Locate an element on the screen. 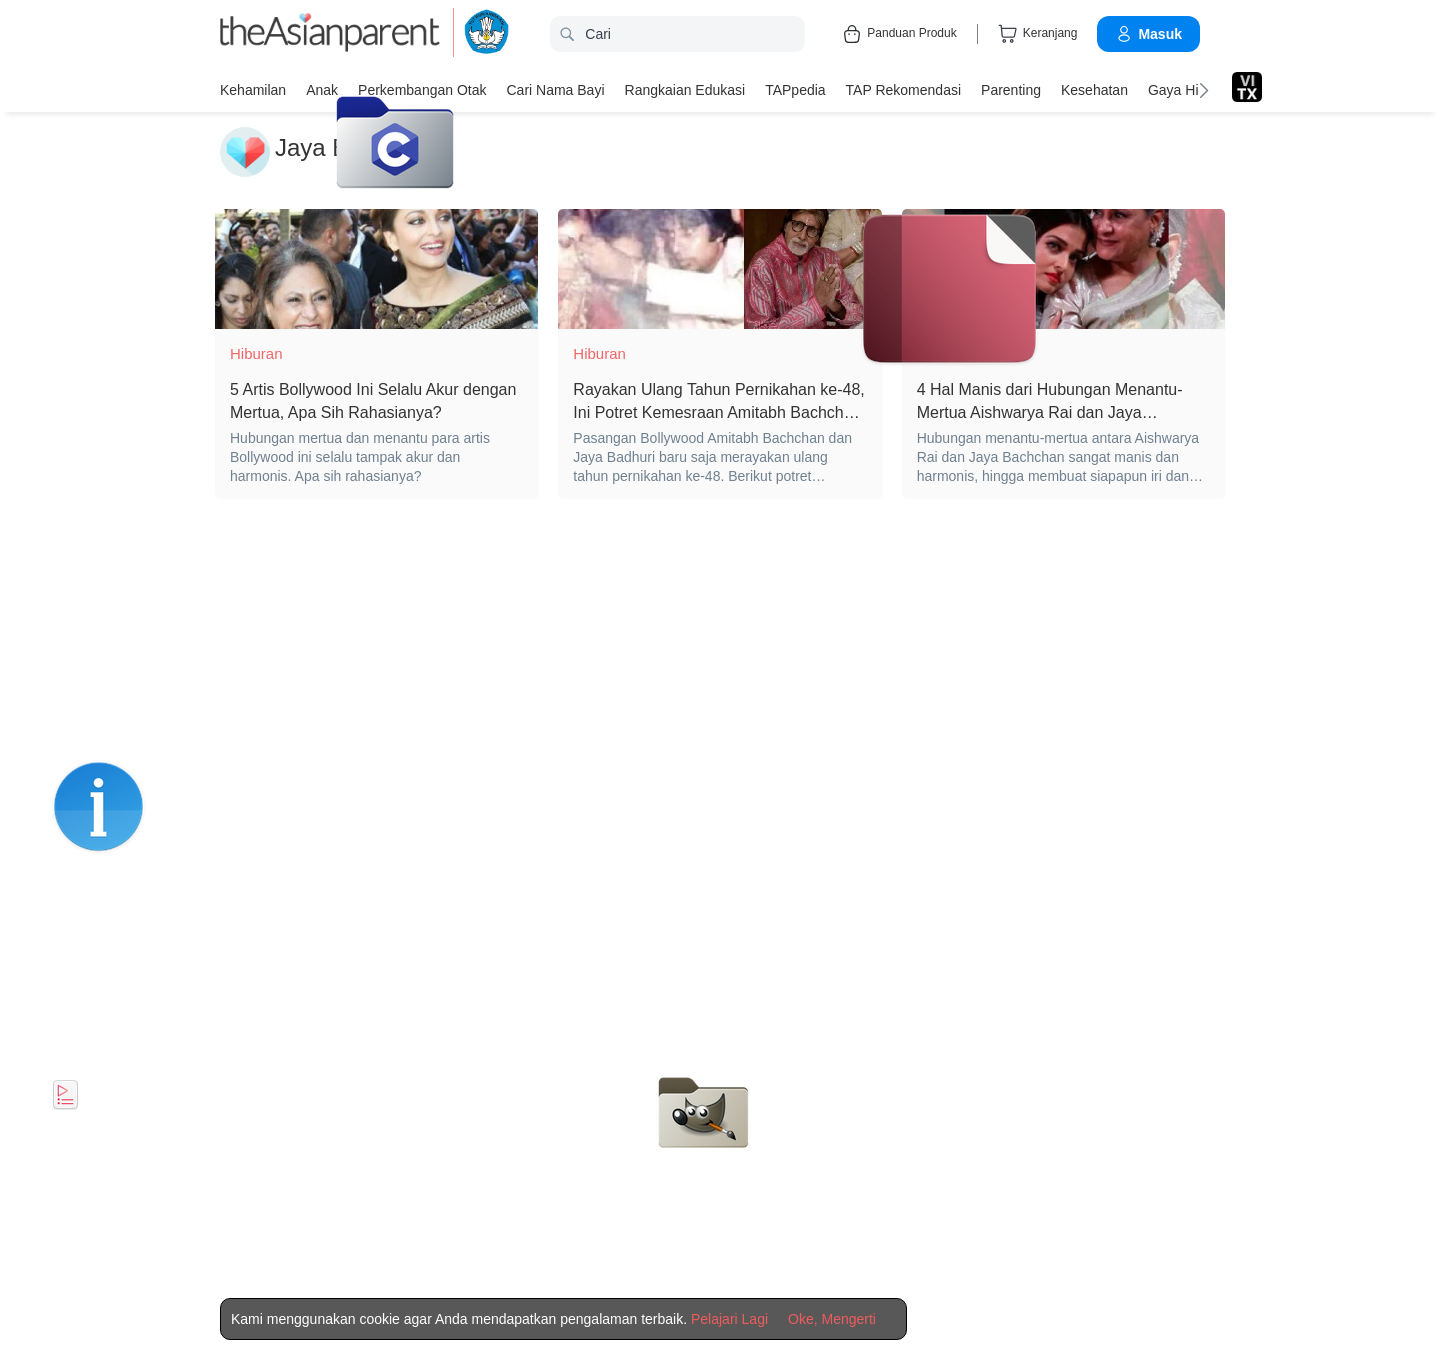 This screenshot has width=1440, height=1350. open GIMP project files folder is located at coordinates (703, 1115).